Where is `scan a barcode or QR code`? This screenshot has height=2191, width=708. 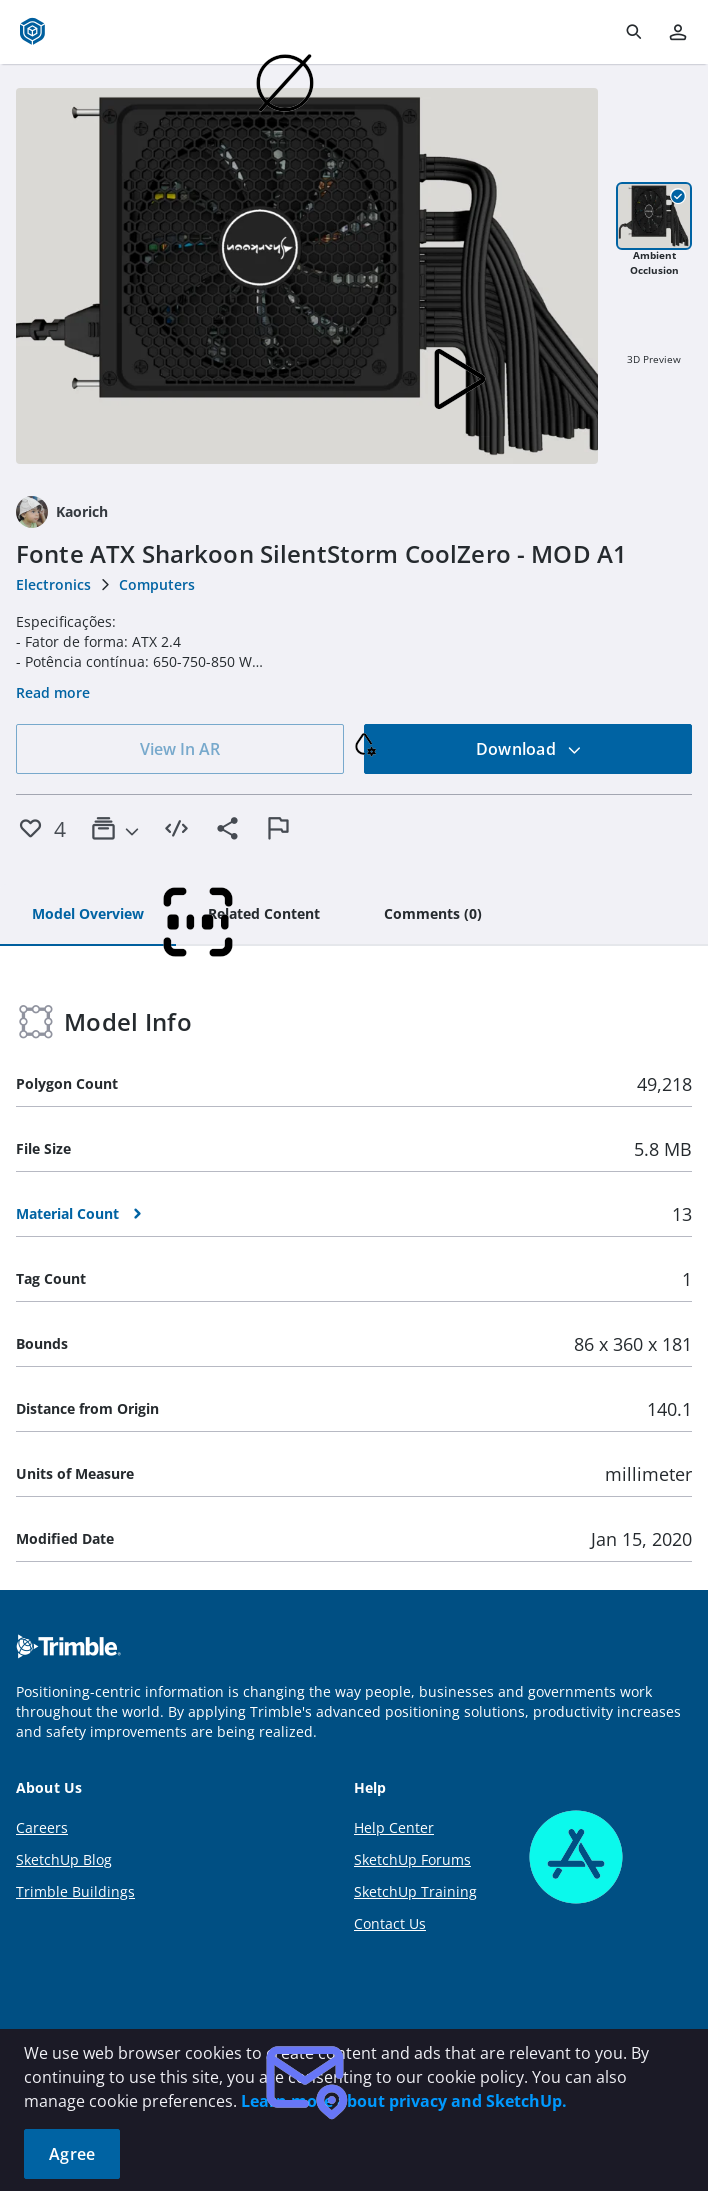 scan a barcode or QR code is located at coordinates (198, 922).